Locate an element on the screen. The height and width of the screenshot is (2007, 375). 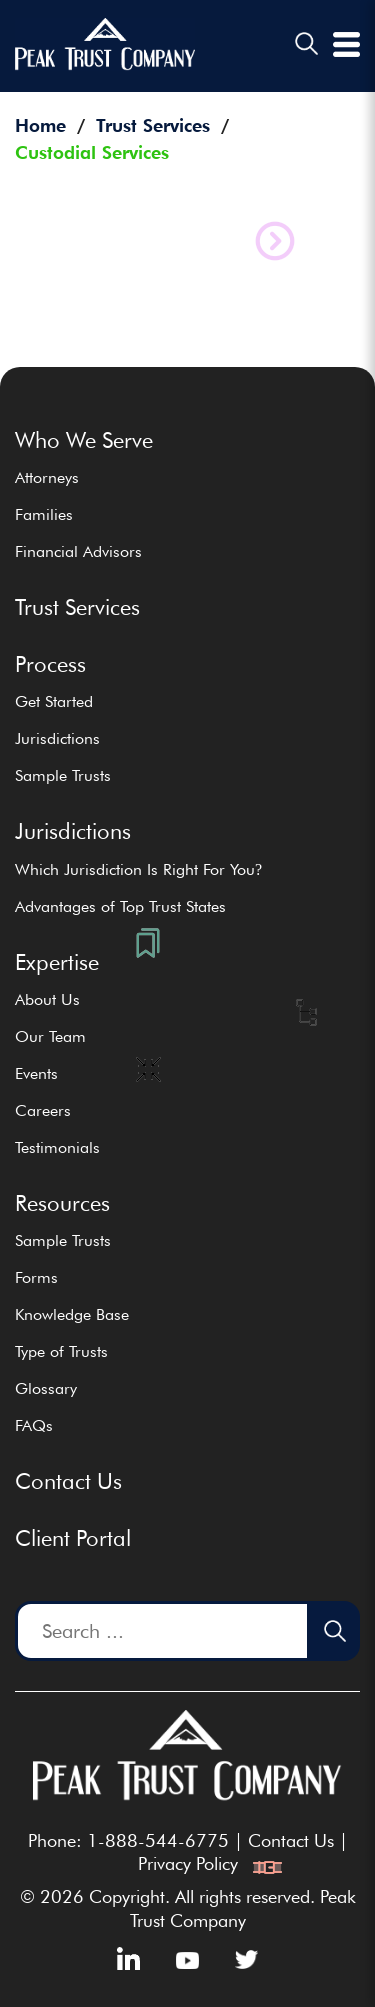
go to next item or step is located at coordinates (275, 241).